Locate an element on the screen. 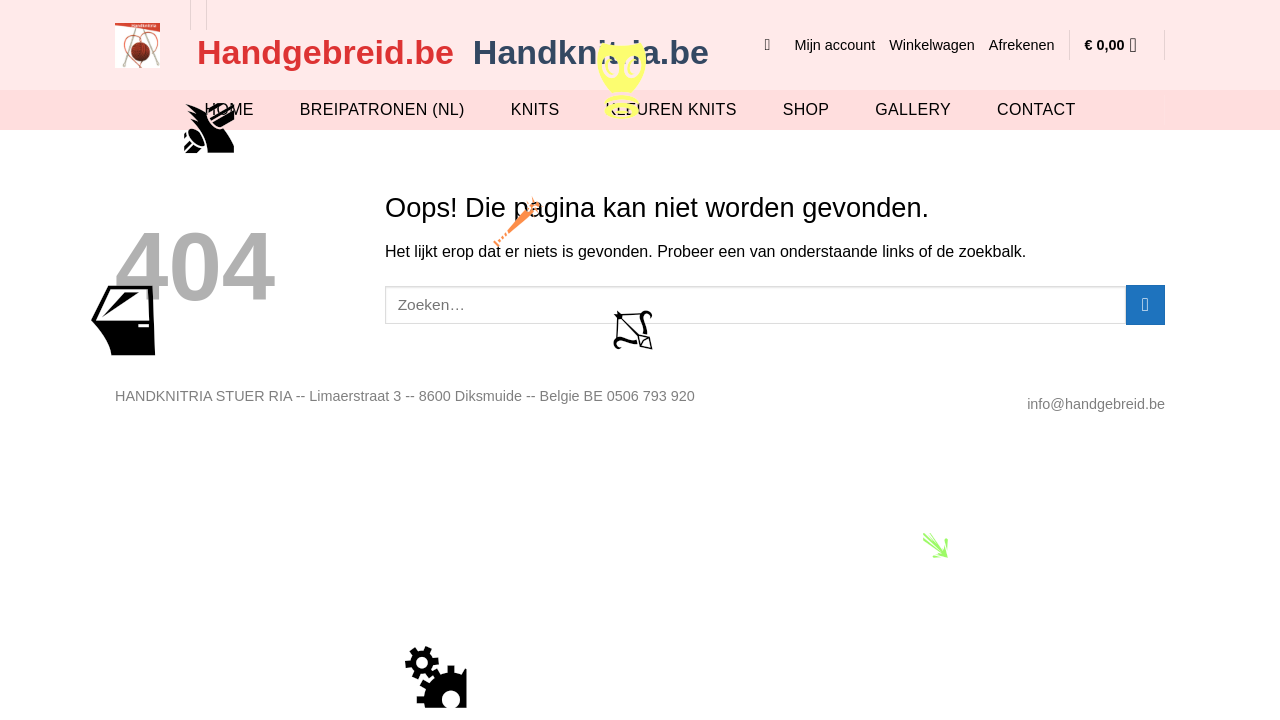  indicates hazardous environment or toxic zone is located at coordinates (622, 80).